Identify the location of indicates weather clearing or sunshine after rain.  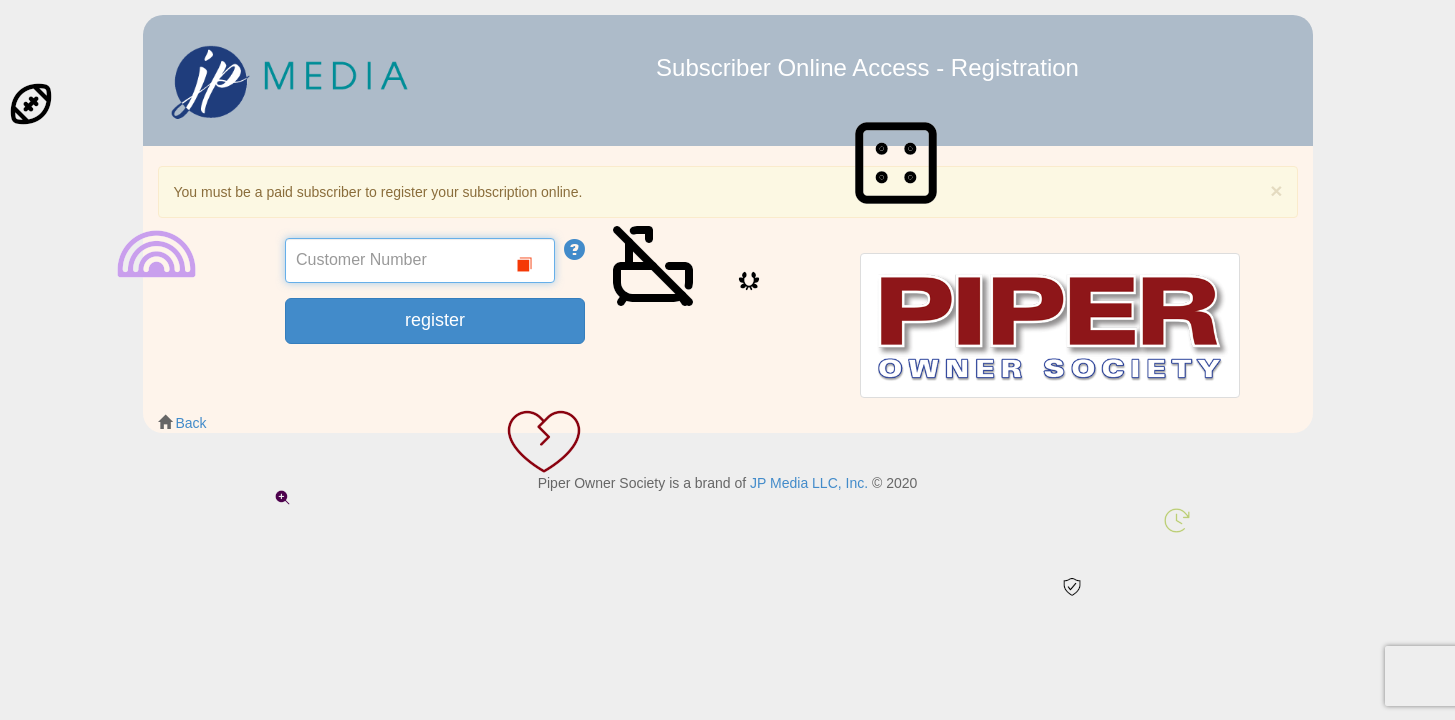
(156, 256).